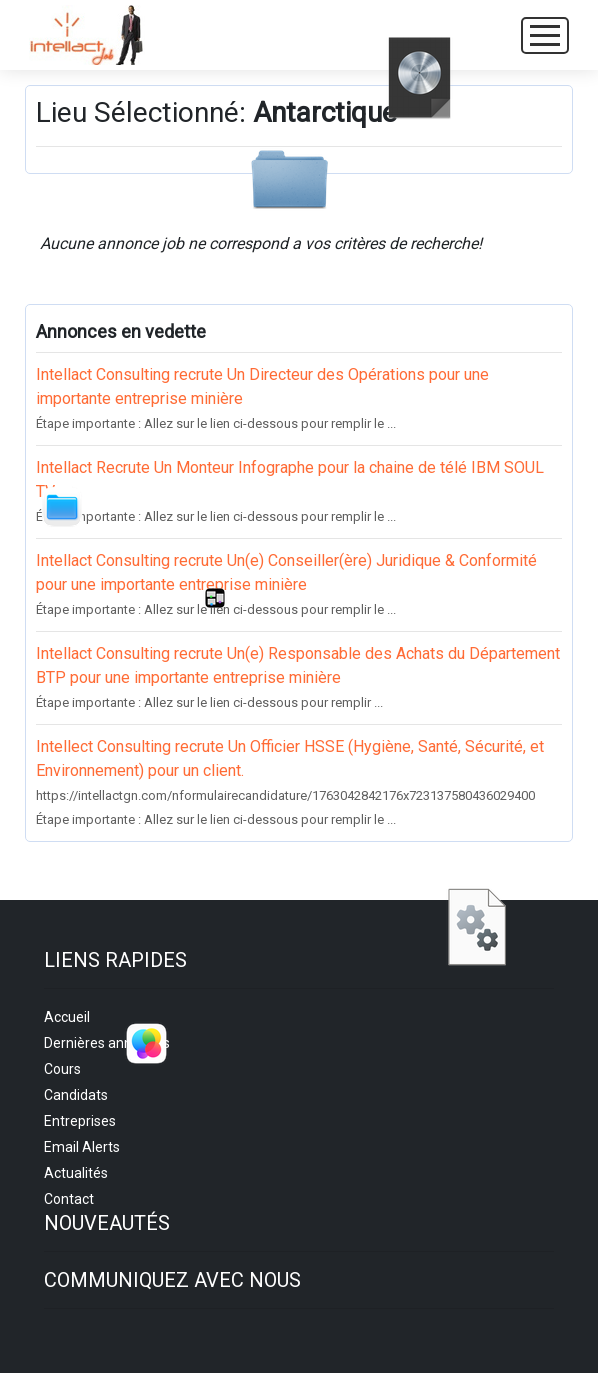 The height and width of the screenshot is (1373, 598). What do you see at coordinates (419, 79) in the screenshot?
I see `create a new song project from template in GarageBand` at bounding box center [419, 79].